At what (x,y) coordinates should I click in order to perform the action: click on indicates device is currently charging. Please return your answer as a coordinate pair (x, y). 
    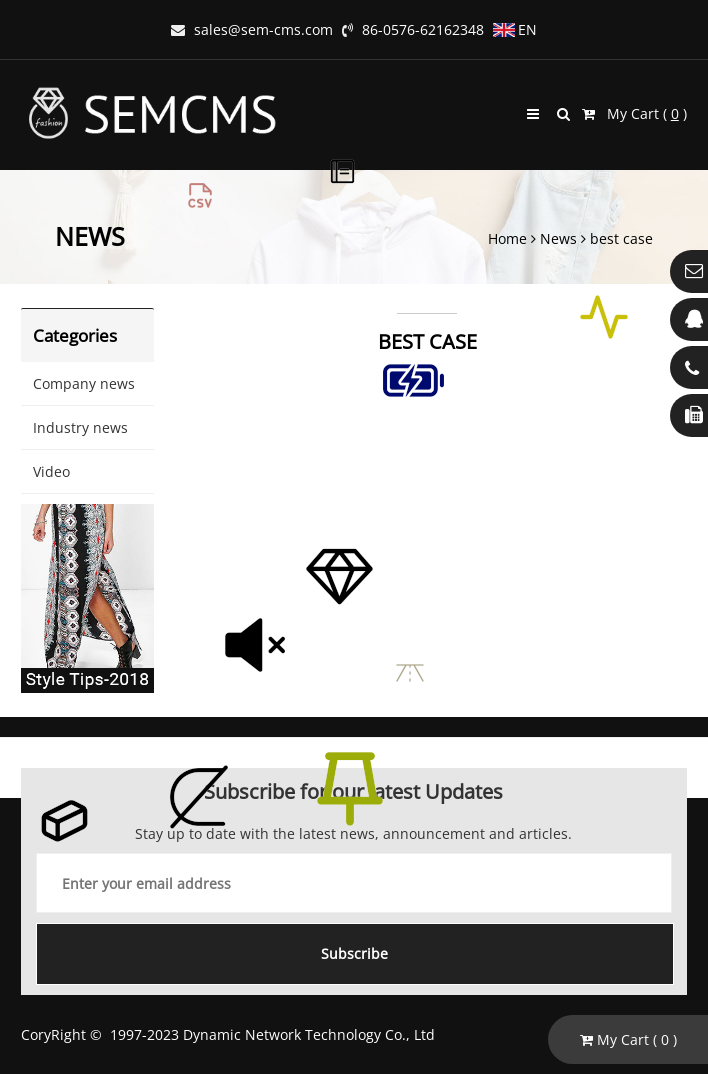
    Looking at the image, I should click on (413, 380).